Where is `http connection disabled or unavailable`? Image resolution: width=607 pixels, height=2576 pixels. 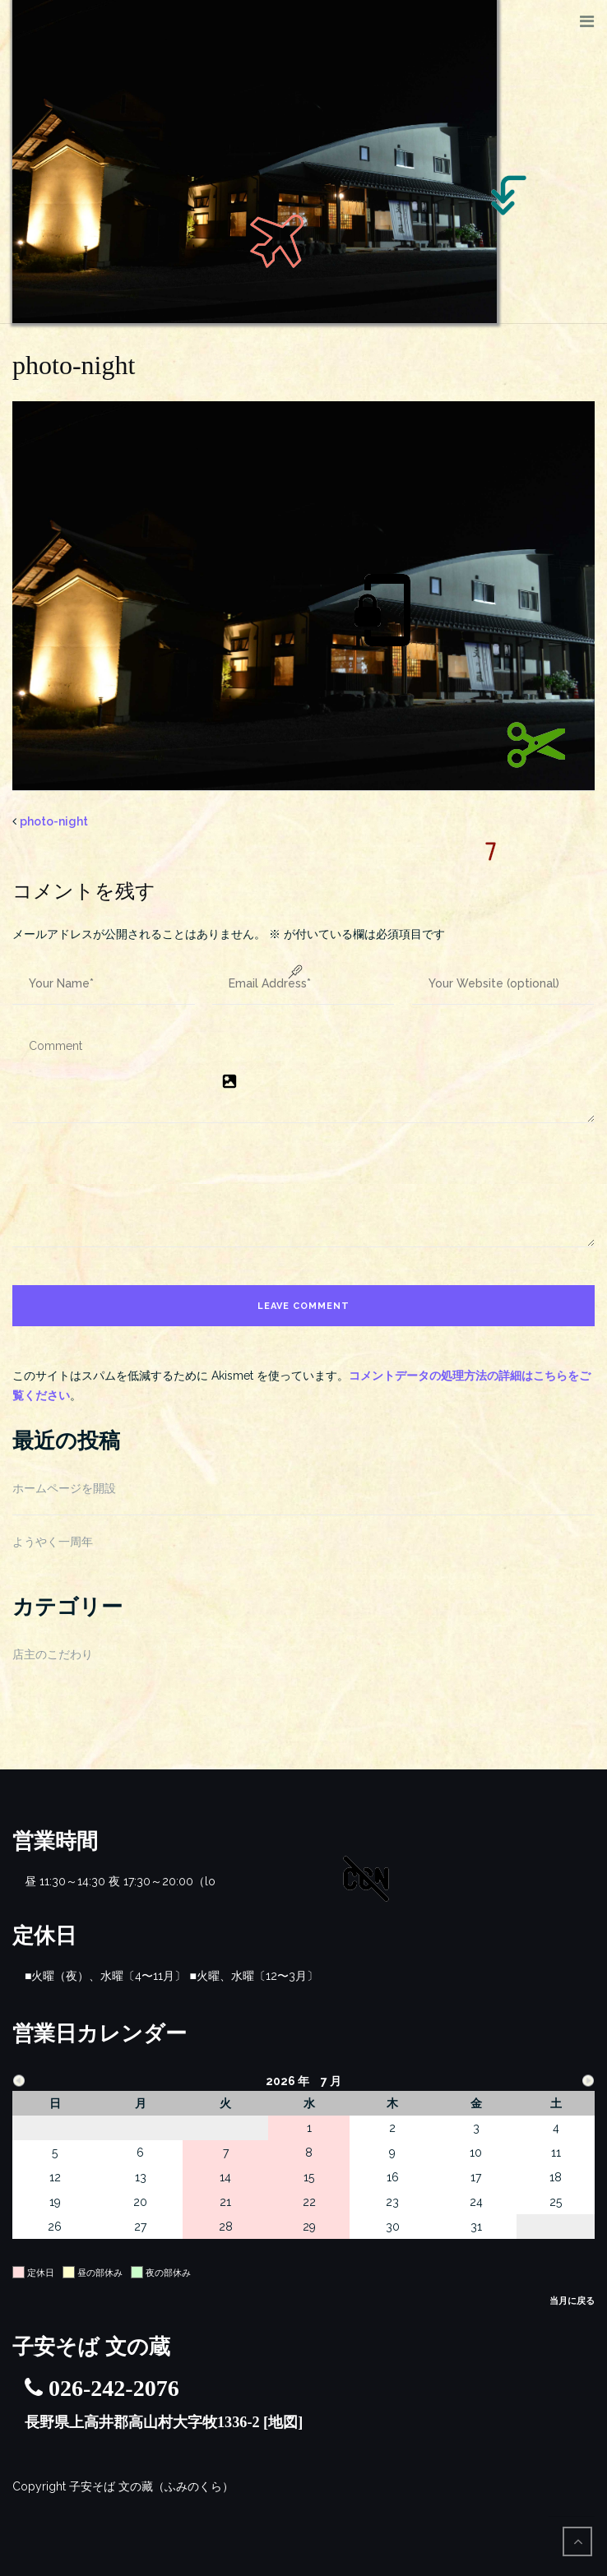
http connection disabled or unavailable is located at coordinates (366, 1879).